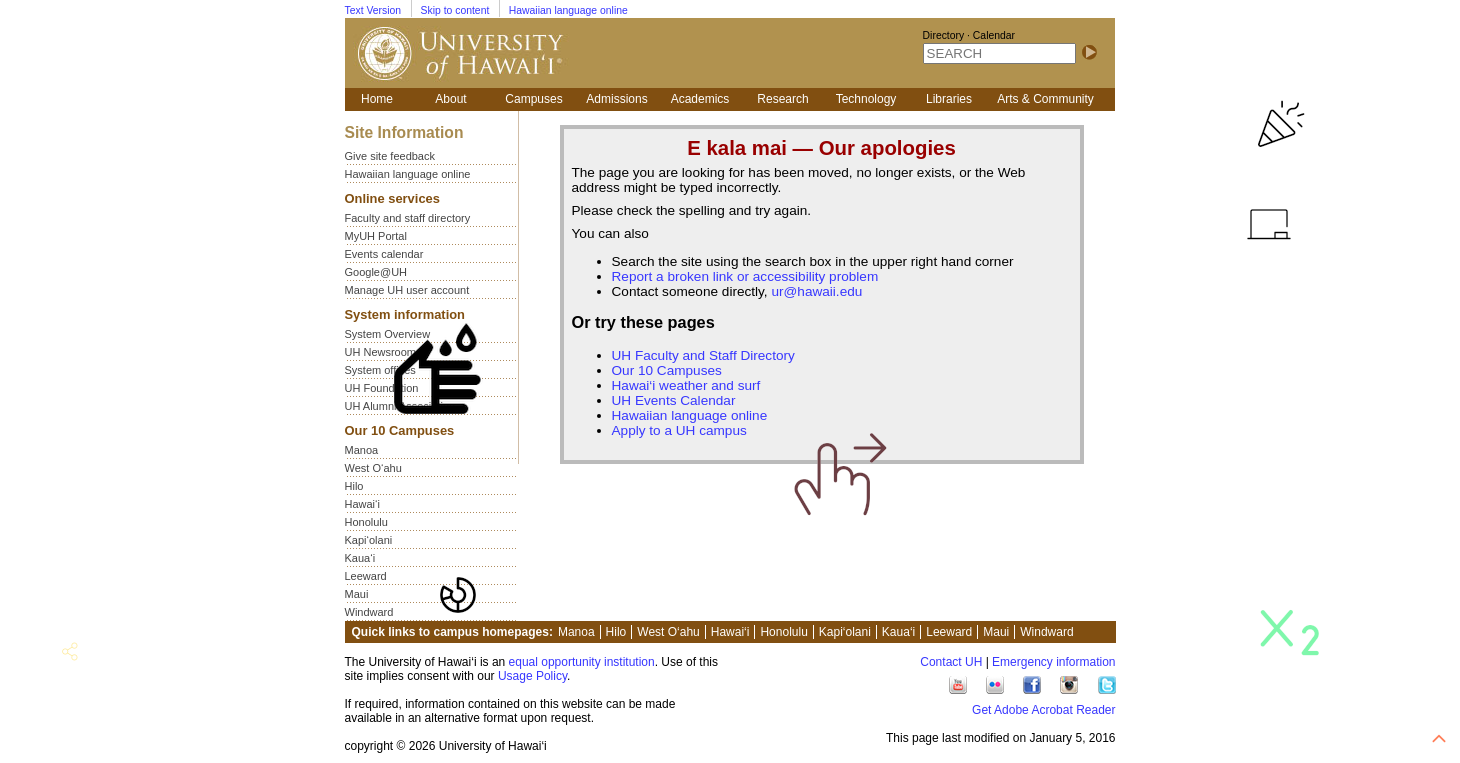 Image resolution: width=1460 pixels, height=763 pixels. What do you see at coordinates (1278, 126) in the screenshot?
I see `celebration or success notification` at bounding box center [1278, 126].